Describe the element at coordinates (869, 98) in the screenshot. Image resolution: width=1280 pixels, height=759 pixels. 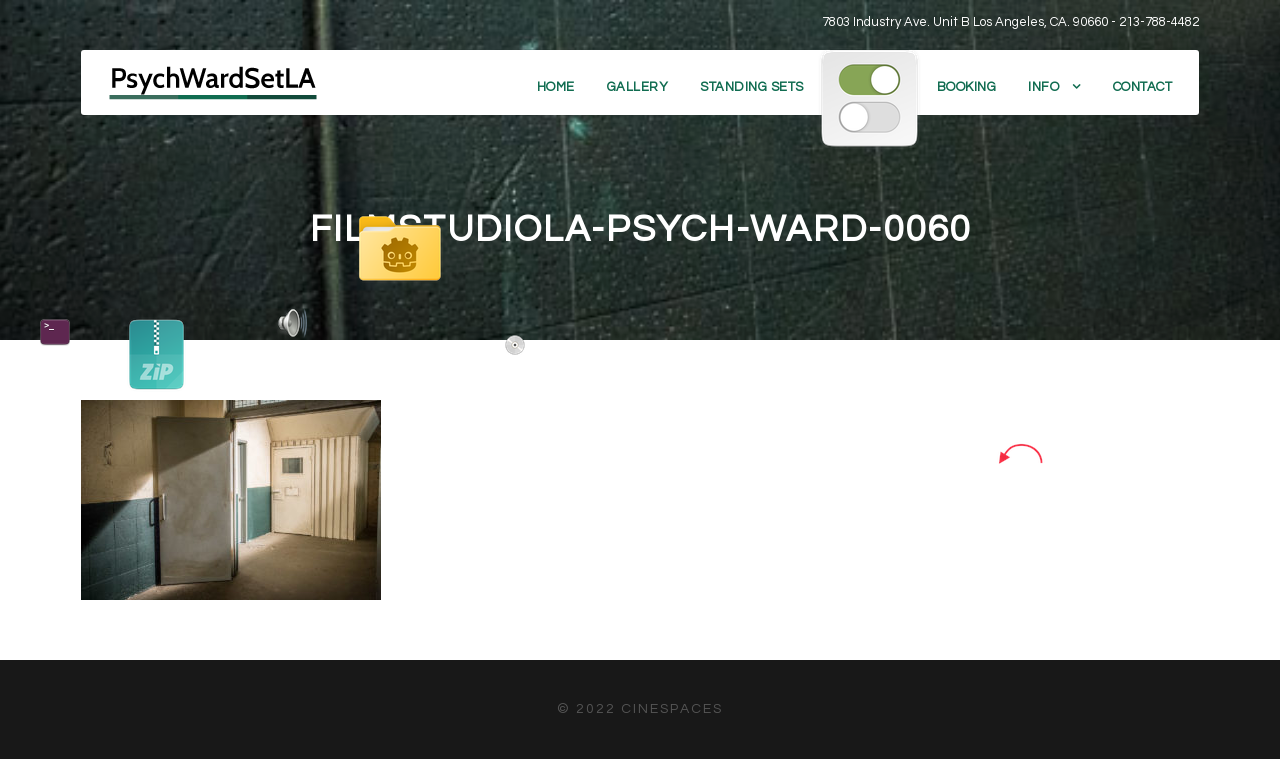
I see `open gnome tweaks settings` at that location.